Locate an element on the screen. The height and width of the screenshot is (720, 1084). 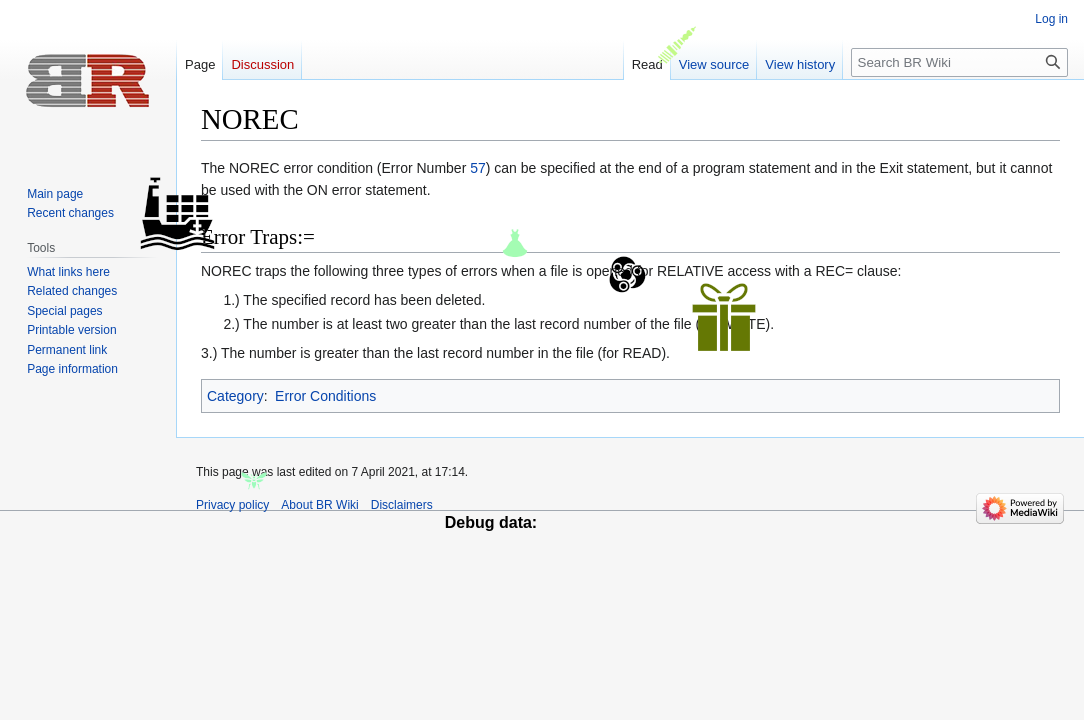
cicada or insect-themed game element is located at coordinates (254, 481).